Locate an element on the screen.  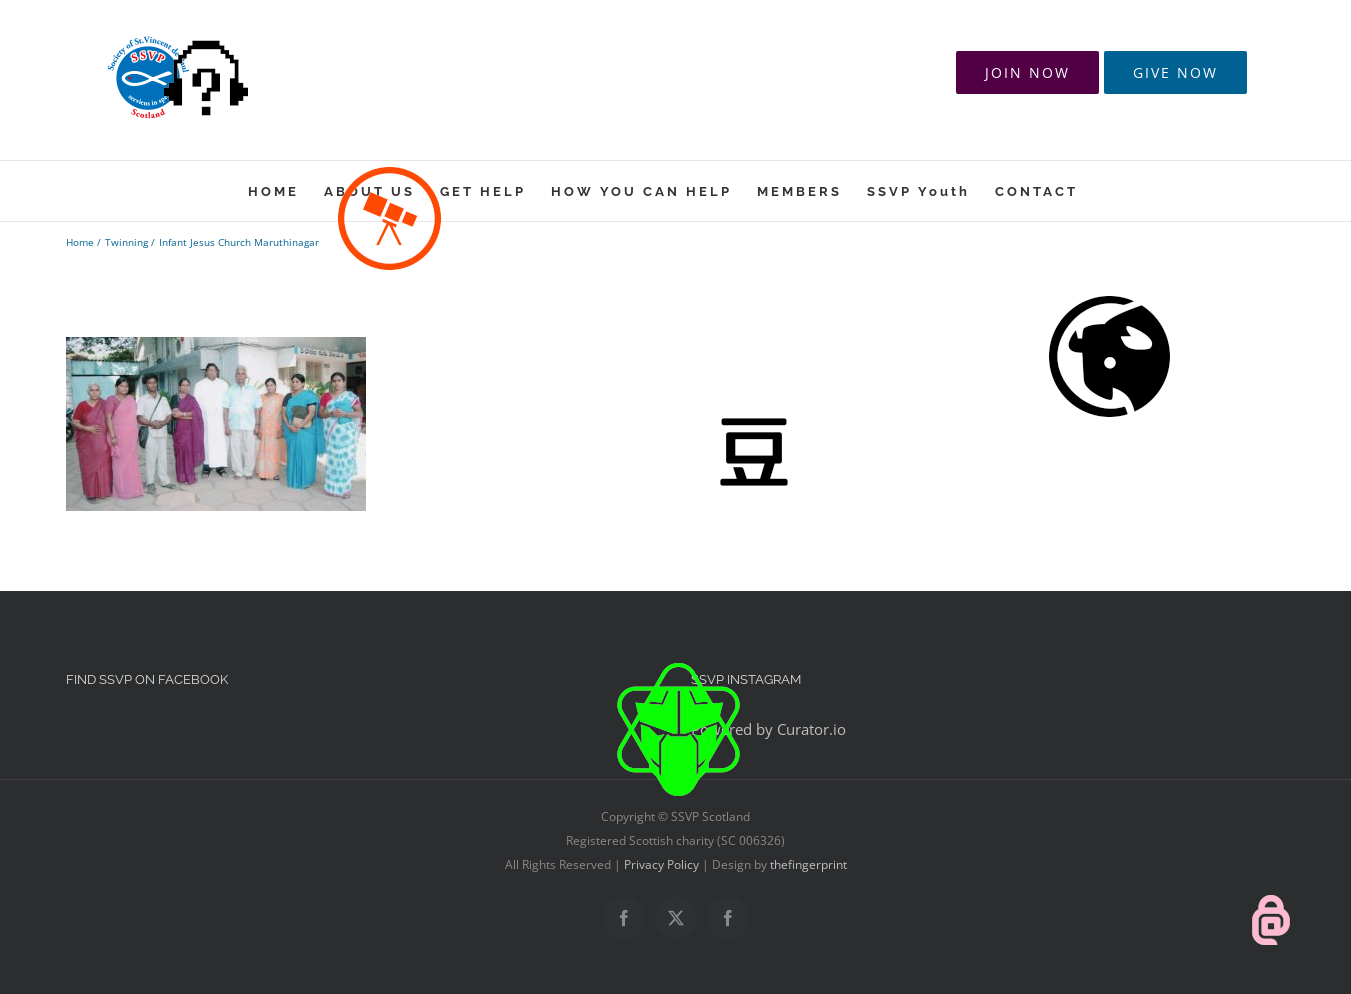
WPExplorer WordPress themes and resources logo is located at coordinates (389, 218).